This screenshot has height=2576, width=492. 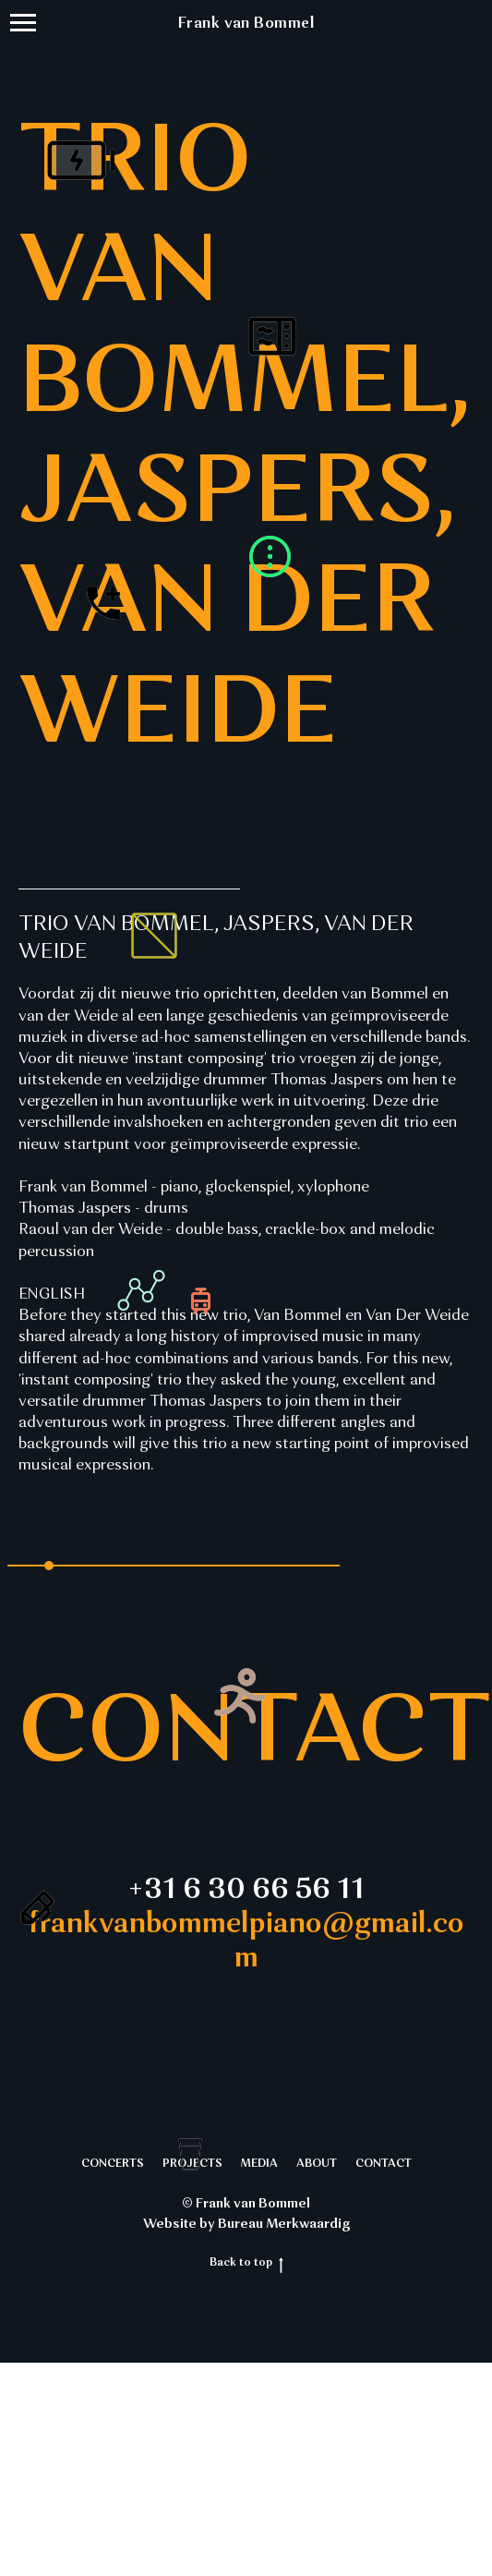 I want to click on view nearby bars or pubs, so click(x=190, y=2154).